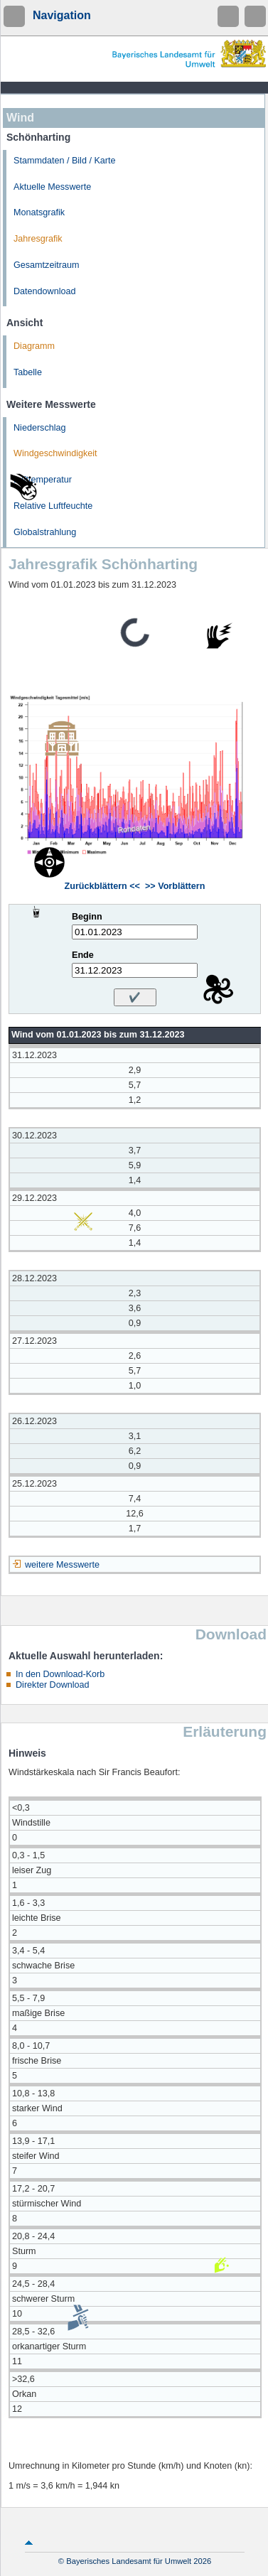  Describe the element at coordinates (80, 2317) in the screenshot. I see `initiate attack or combat action` at that location.